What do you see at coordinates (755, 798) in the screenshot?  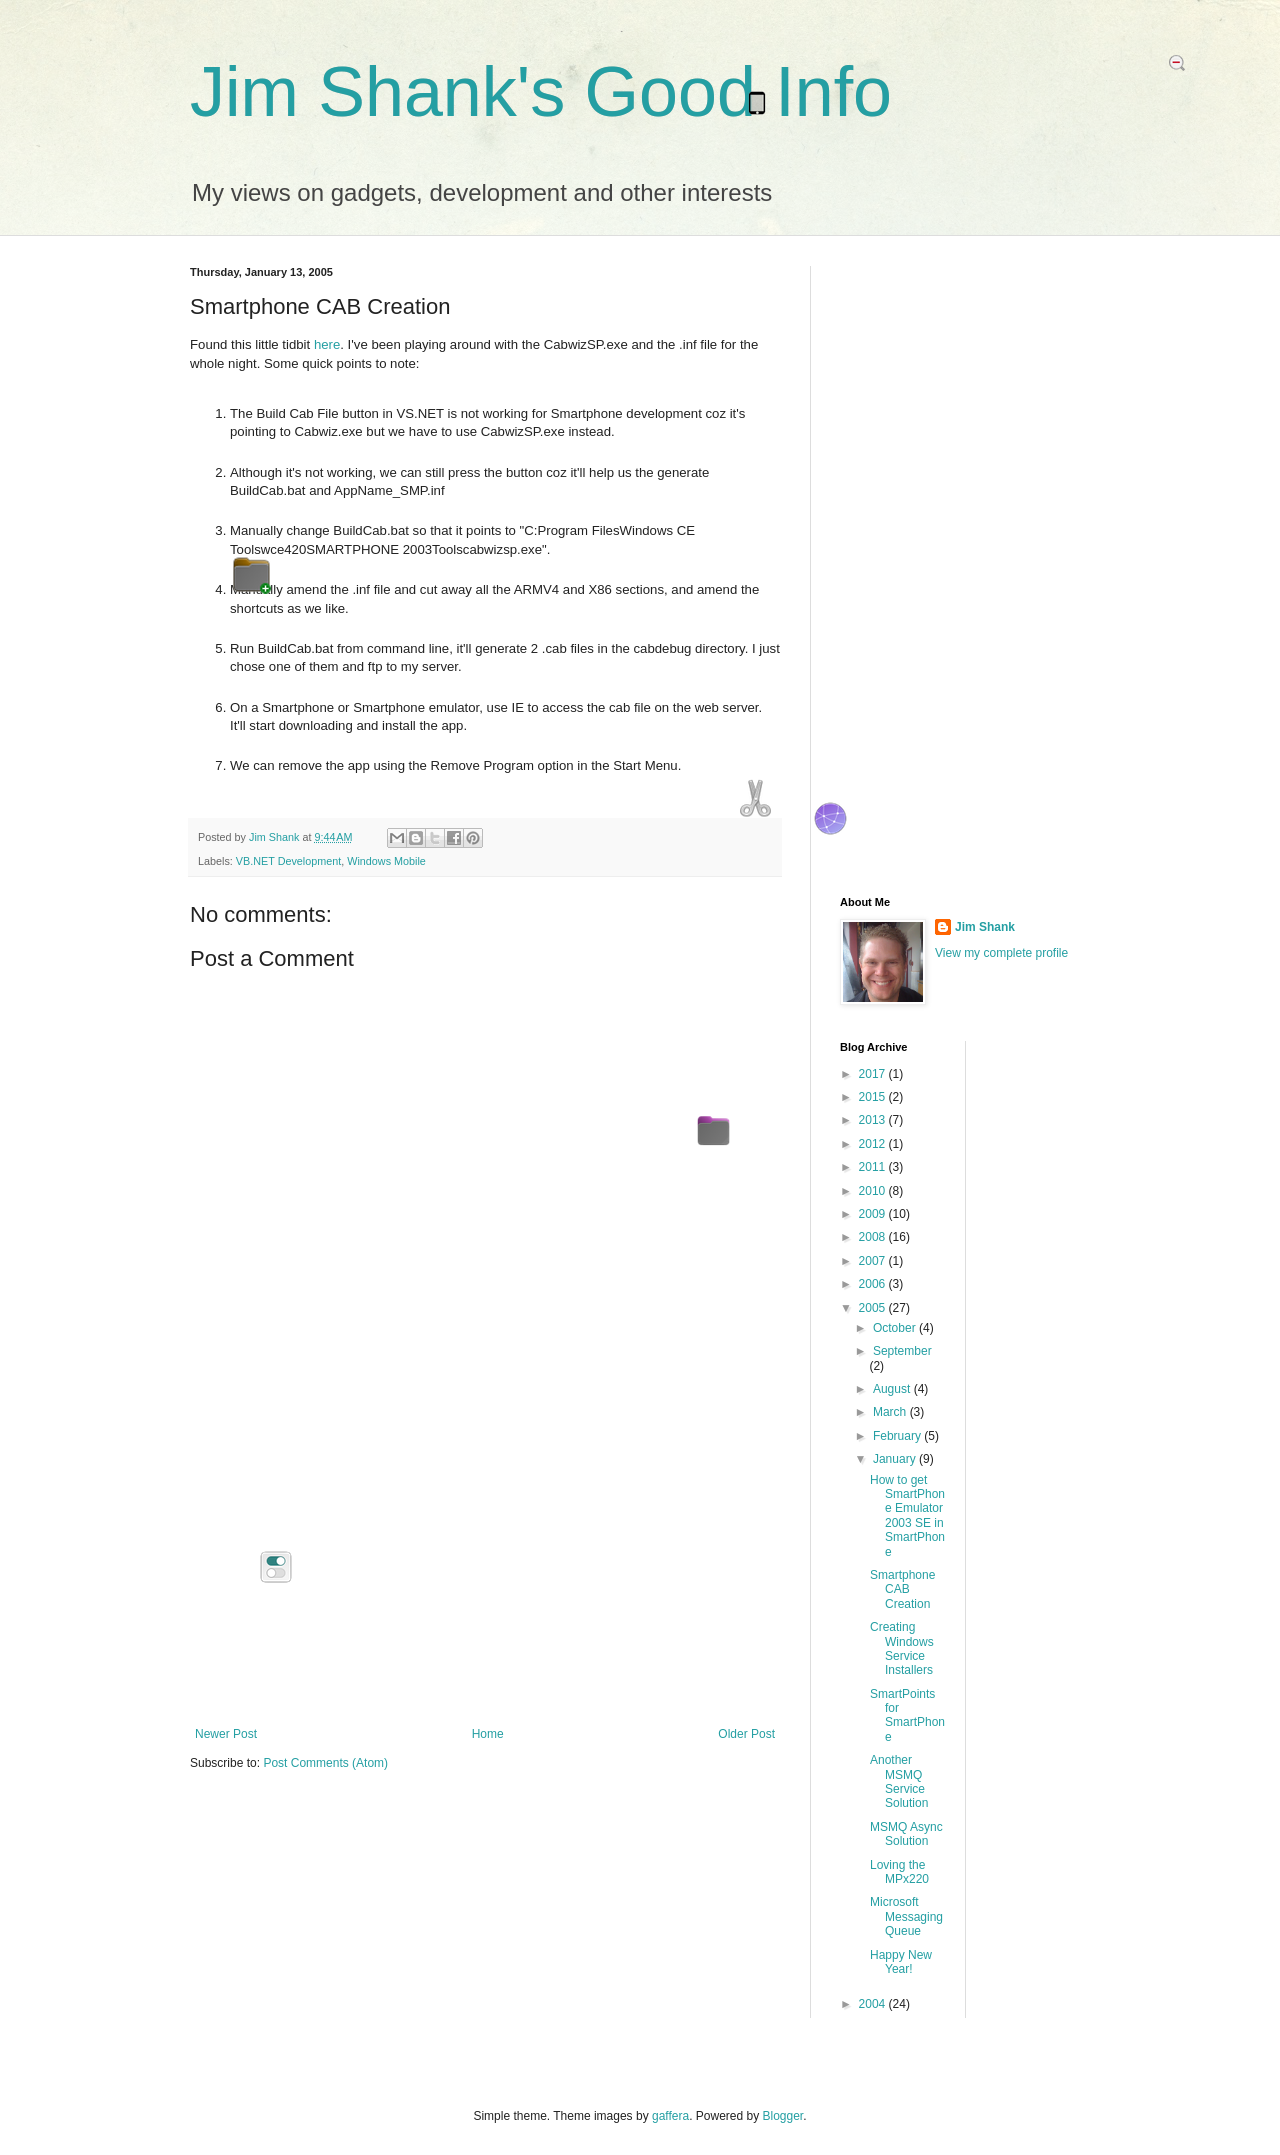 I see `cut selected content to clipboard` at bounding box center [755, 798].